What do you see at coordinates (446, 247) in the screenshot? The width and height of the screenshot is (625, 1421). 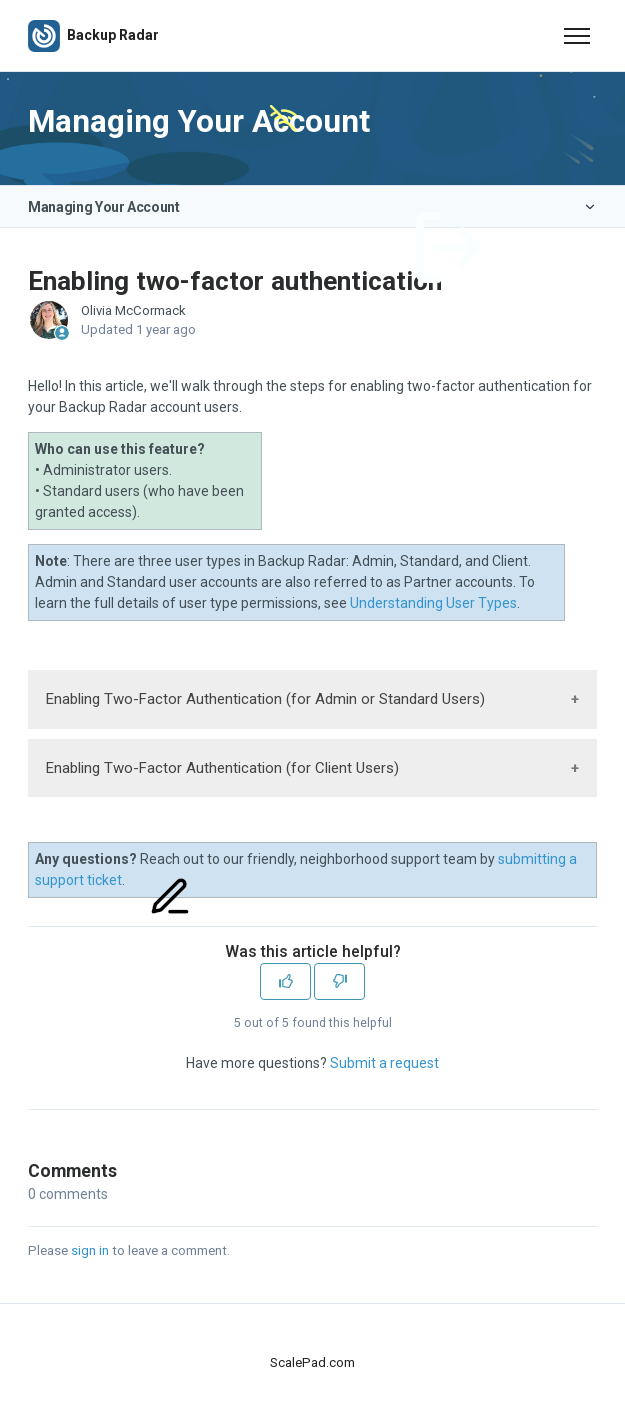 I see `sign out of your account` at bounding box center [446, 247].